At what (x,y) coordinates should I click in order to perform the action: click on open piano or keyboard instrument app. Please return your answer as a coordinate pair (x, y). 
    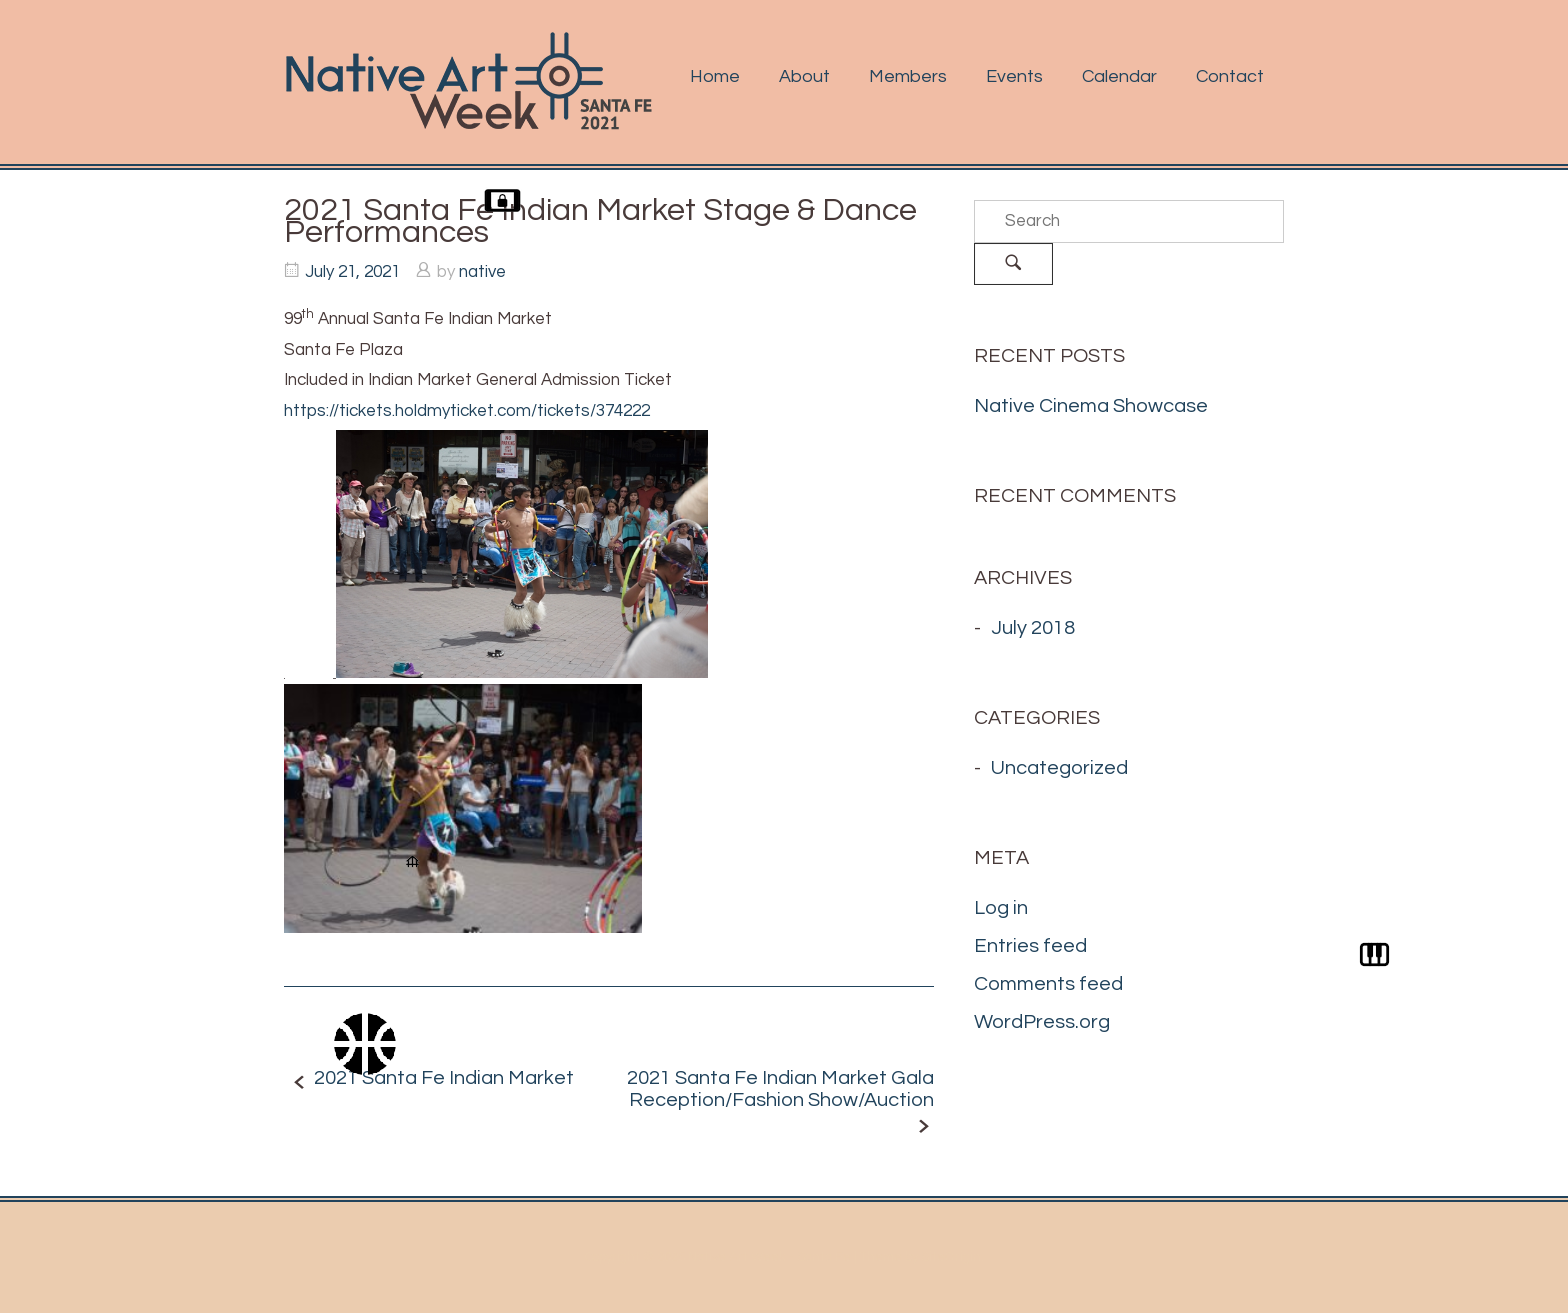
    Looking at the image, I should click on (1374, 954).